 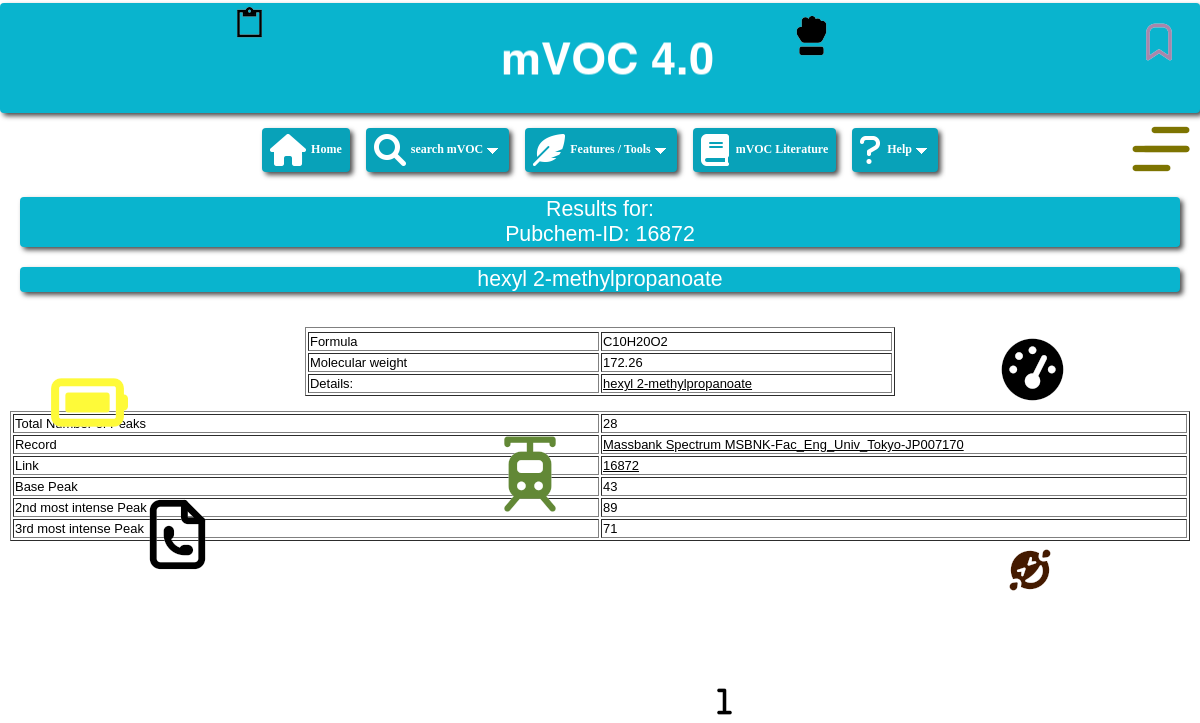 What do you see at coordinates (724, 701) in the screenshot?
I see `indicates the number one or first item in a list` at bounding box center [724, 701].